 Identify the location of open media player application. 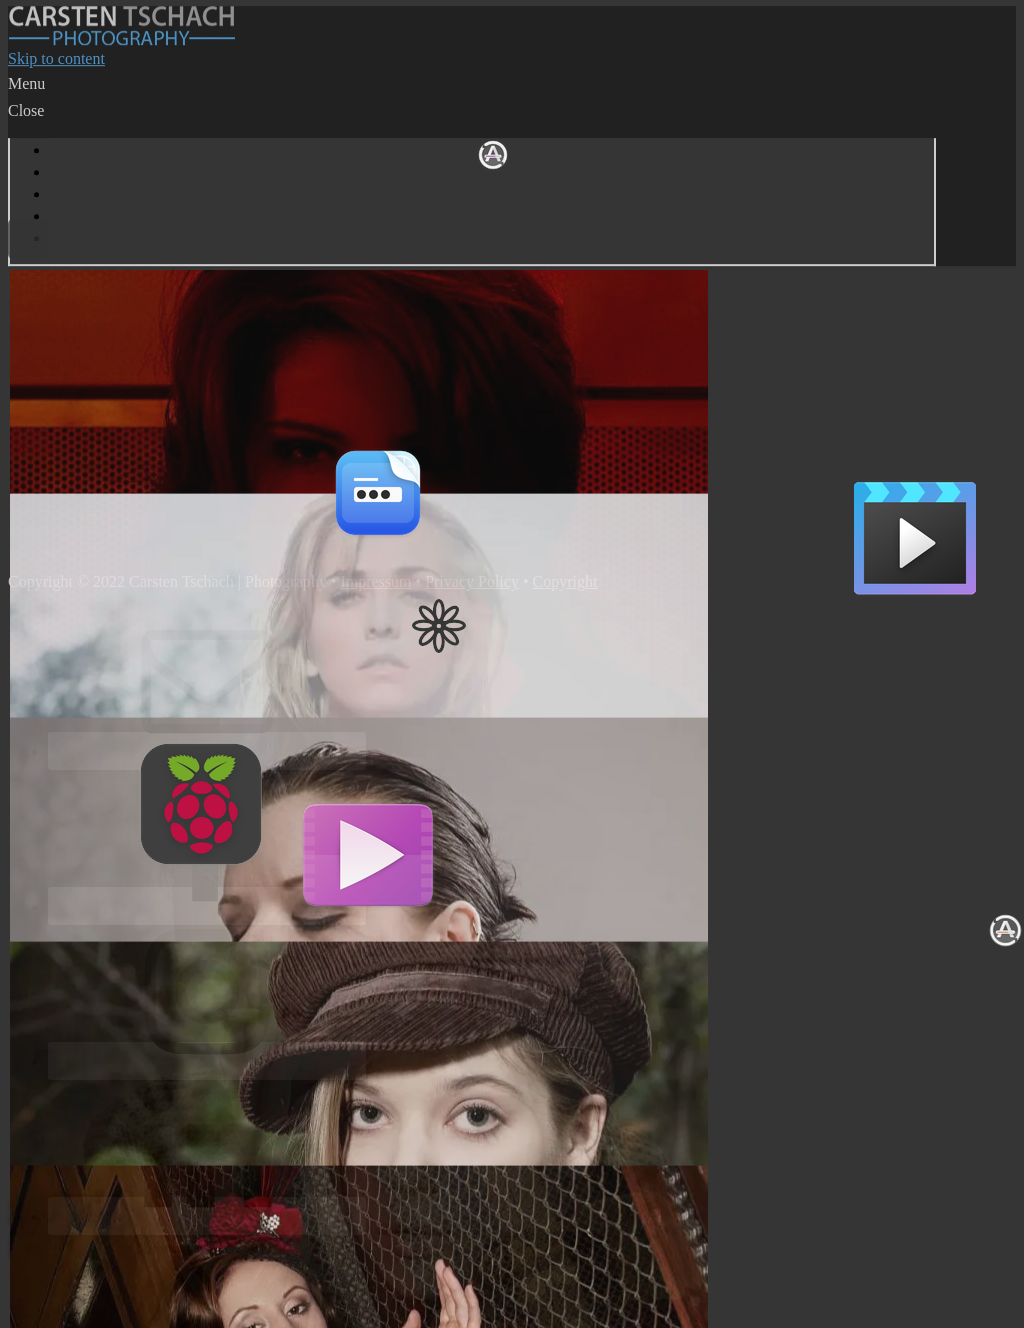
(368, 855).